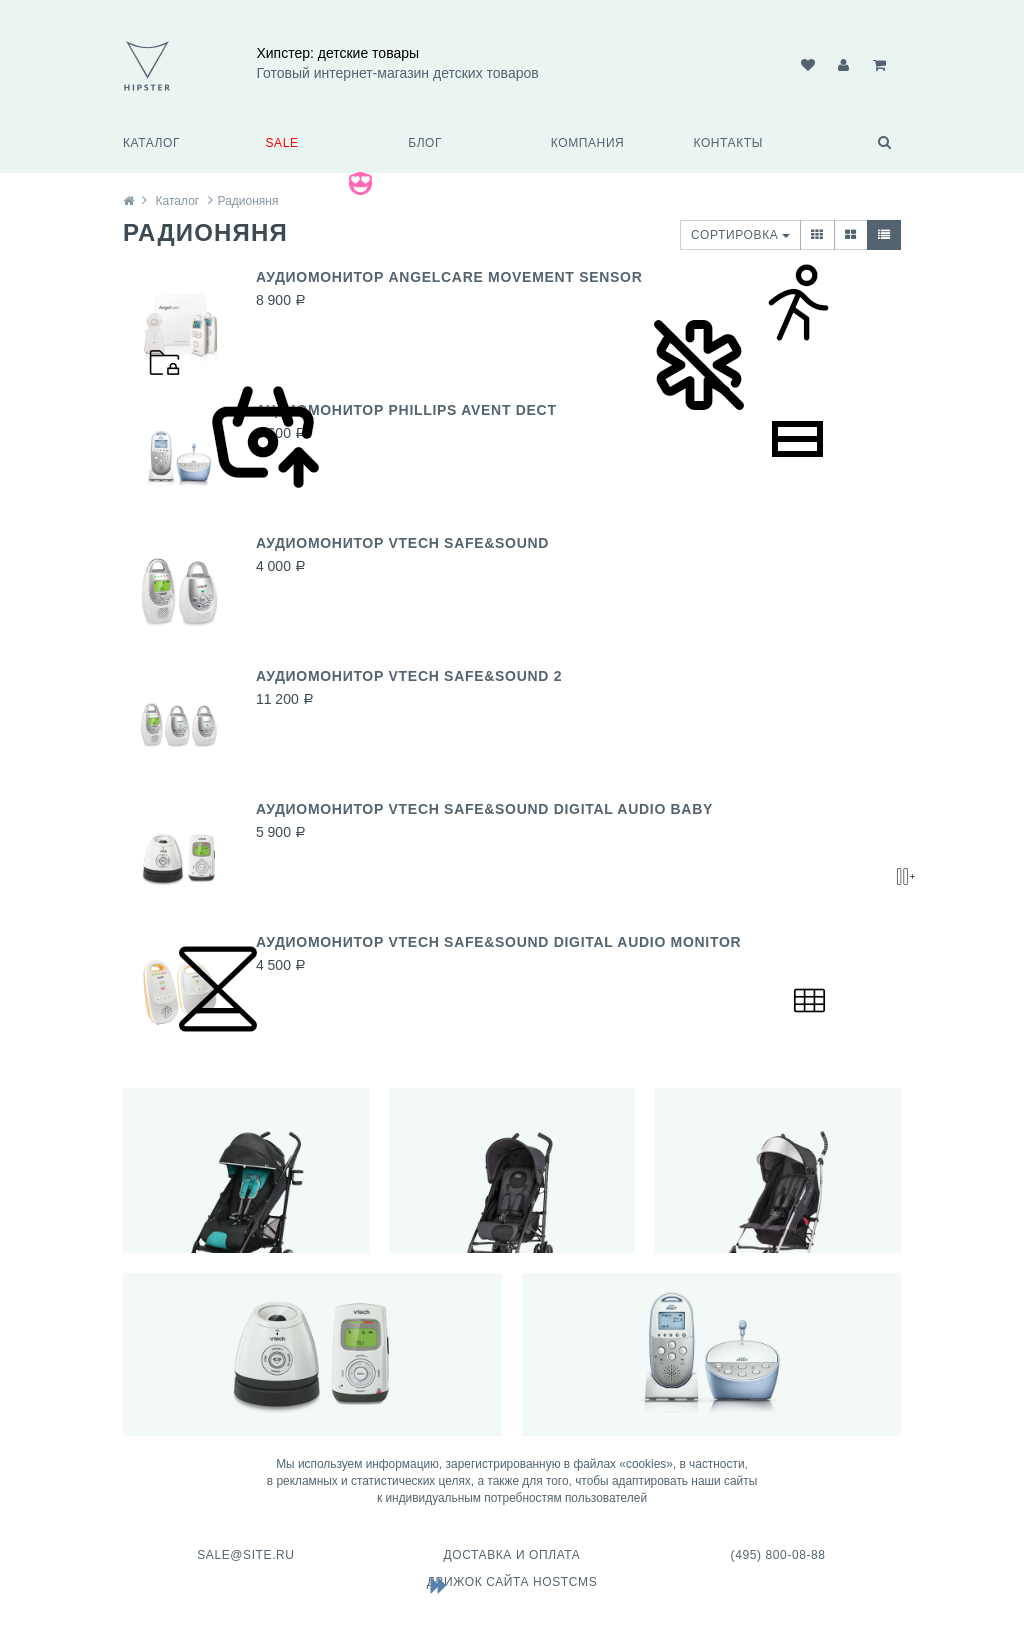  I want to click on medical services unavailable, so click(699, 365).